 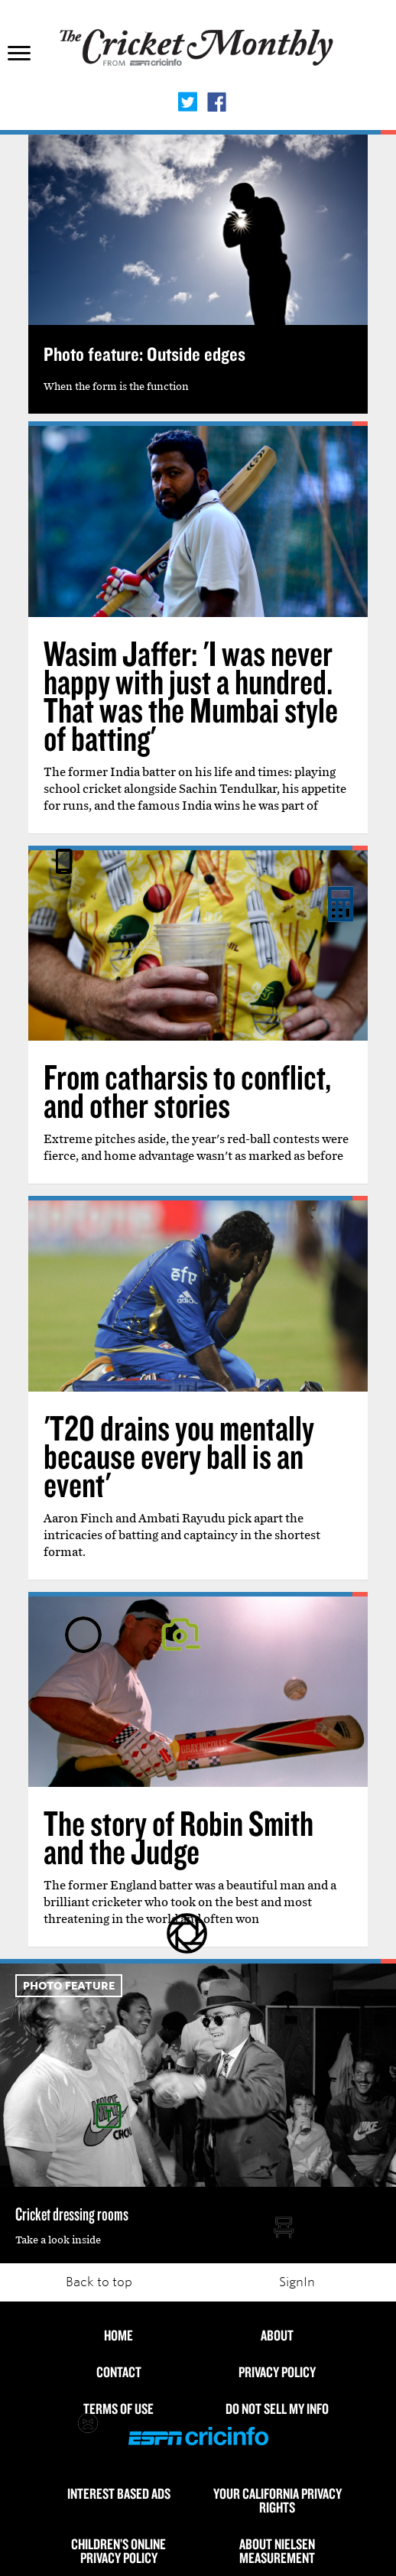 What do you see at coordinates (187, 1933) in the screenshot?
I see `adjust camera aperture settings` at bounding box center [187, 1933].